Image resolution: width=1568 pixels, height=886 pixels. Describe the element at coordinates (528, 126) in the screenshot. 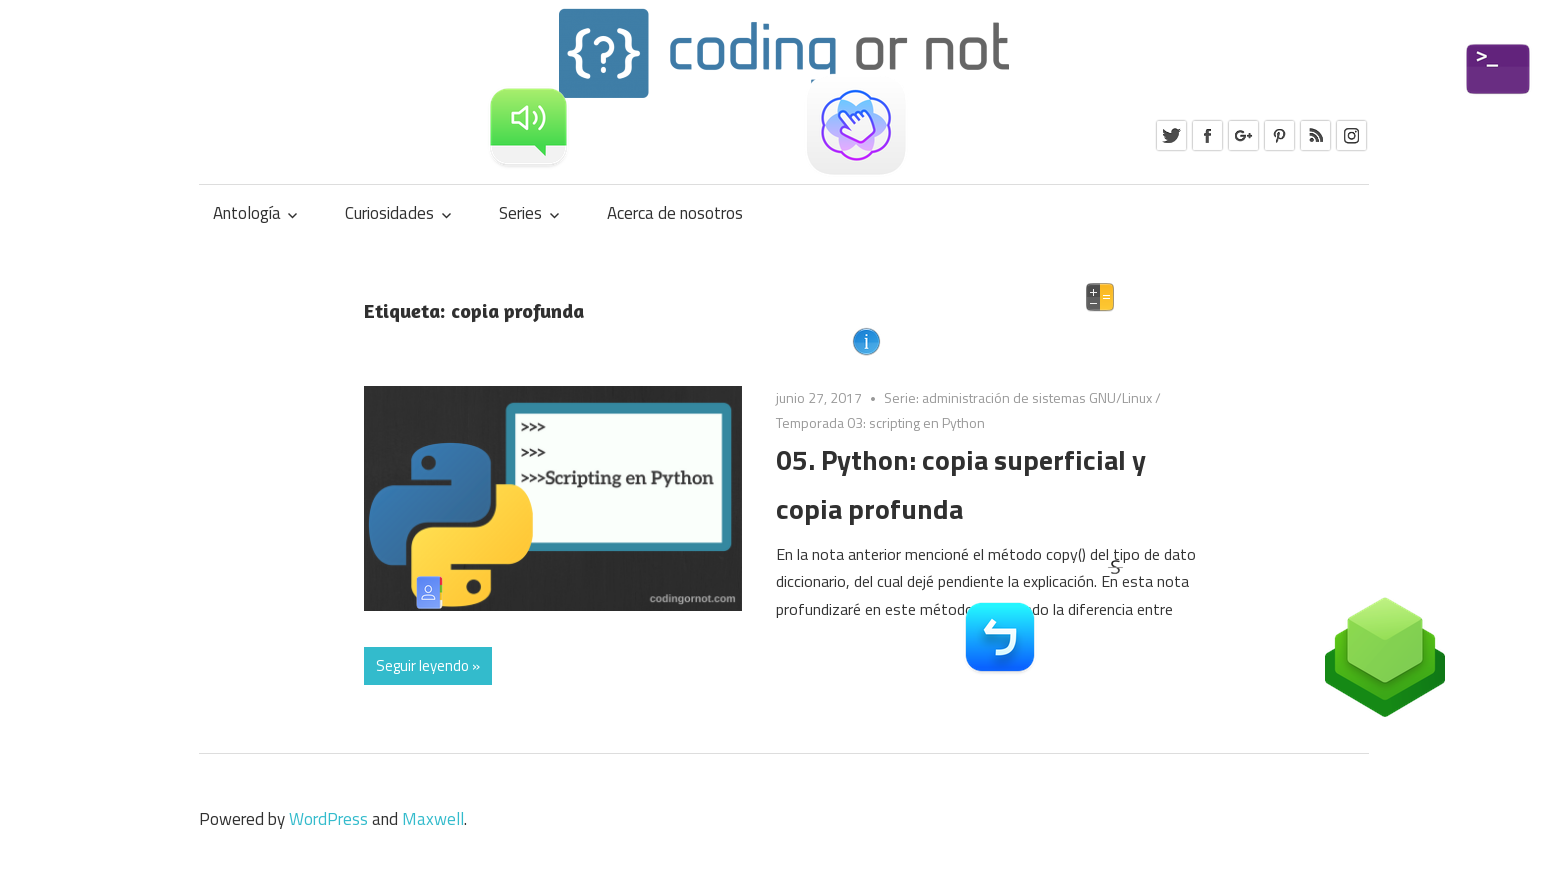

I see `open kmouth text-to-speech application` at that location.